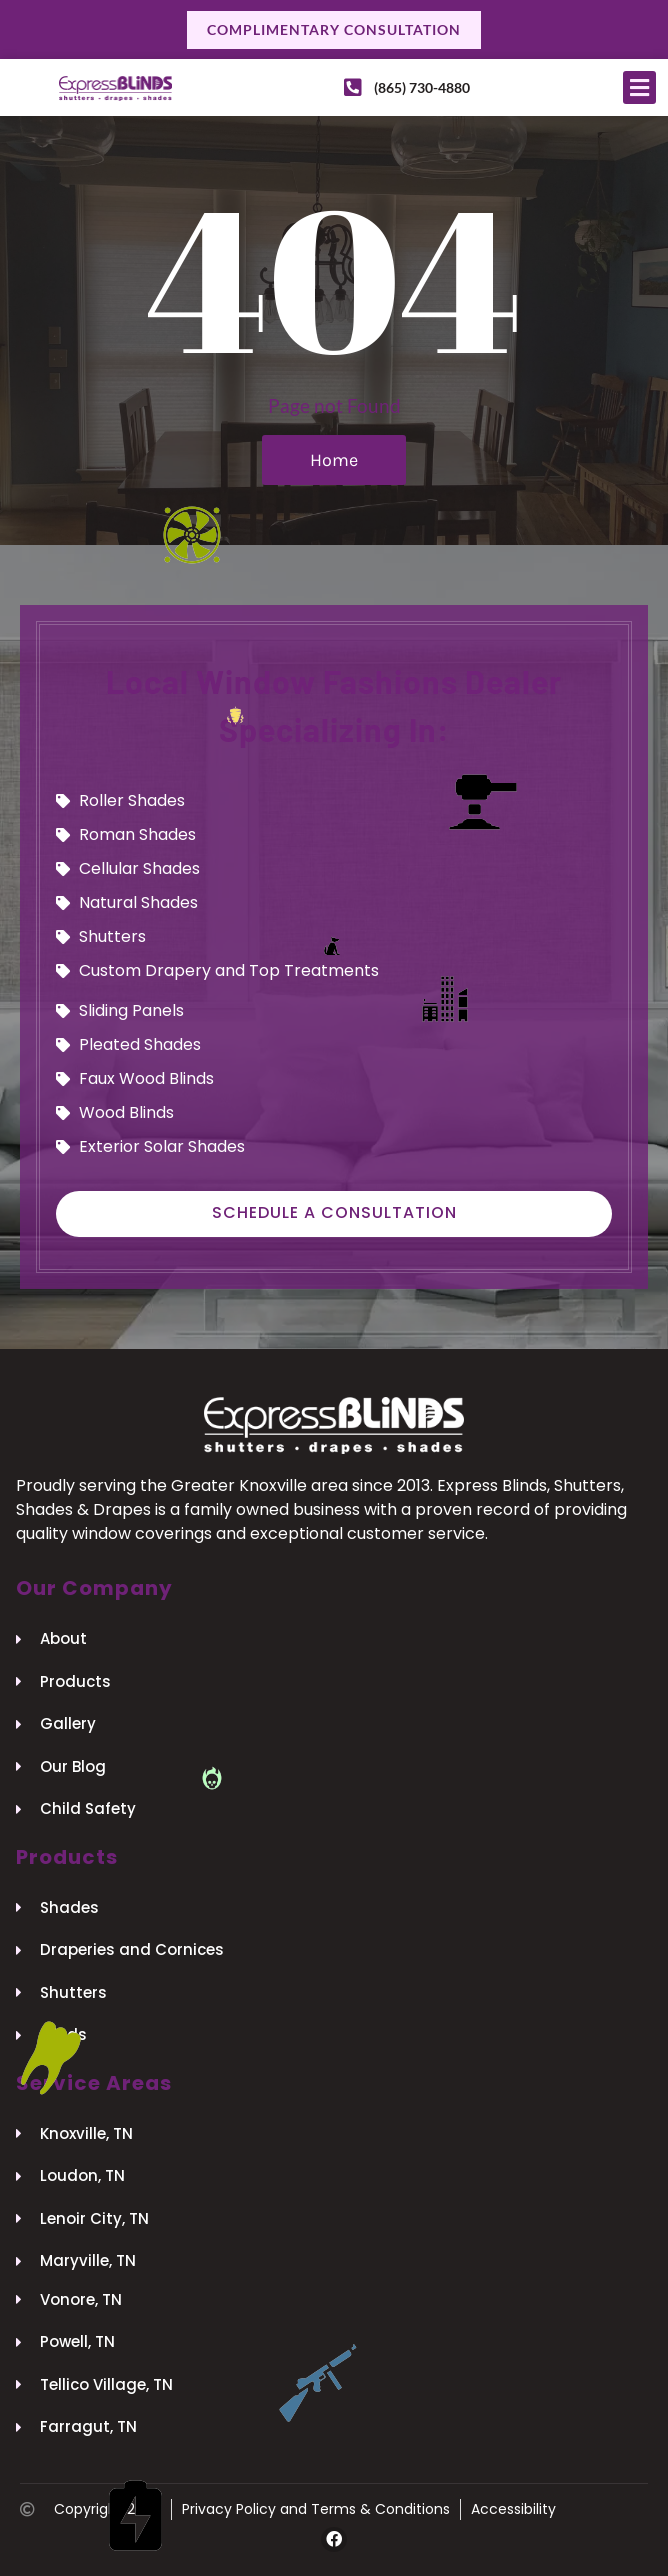 The width and height of the screenshot is (668, 2576). I want to click on access system cooling or fan settings, so click(192, 535).